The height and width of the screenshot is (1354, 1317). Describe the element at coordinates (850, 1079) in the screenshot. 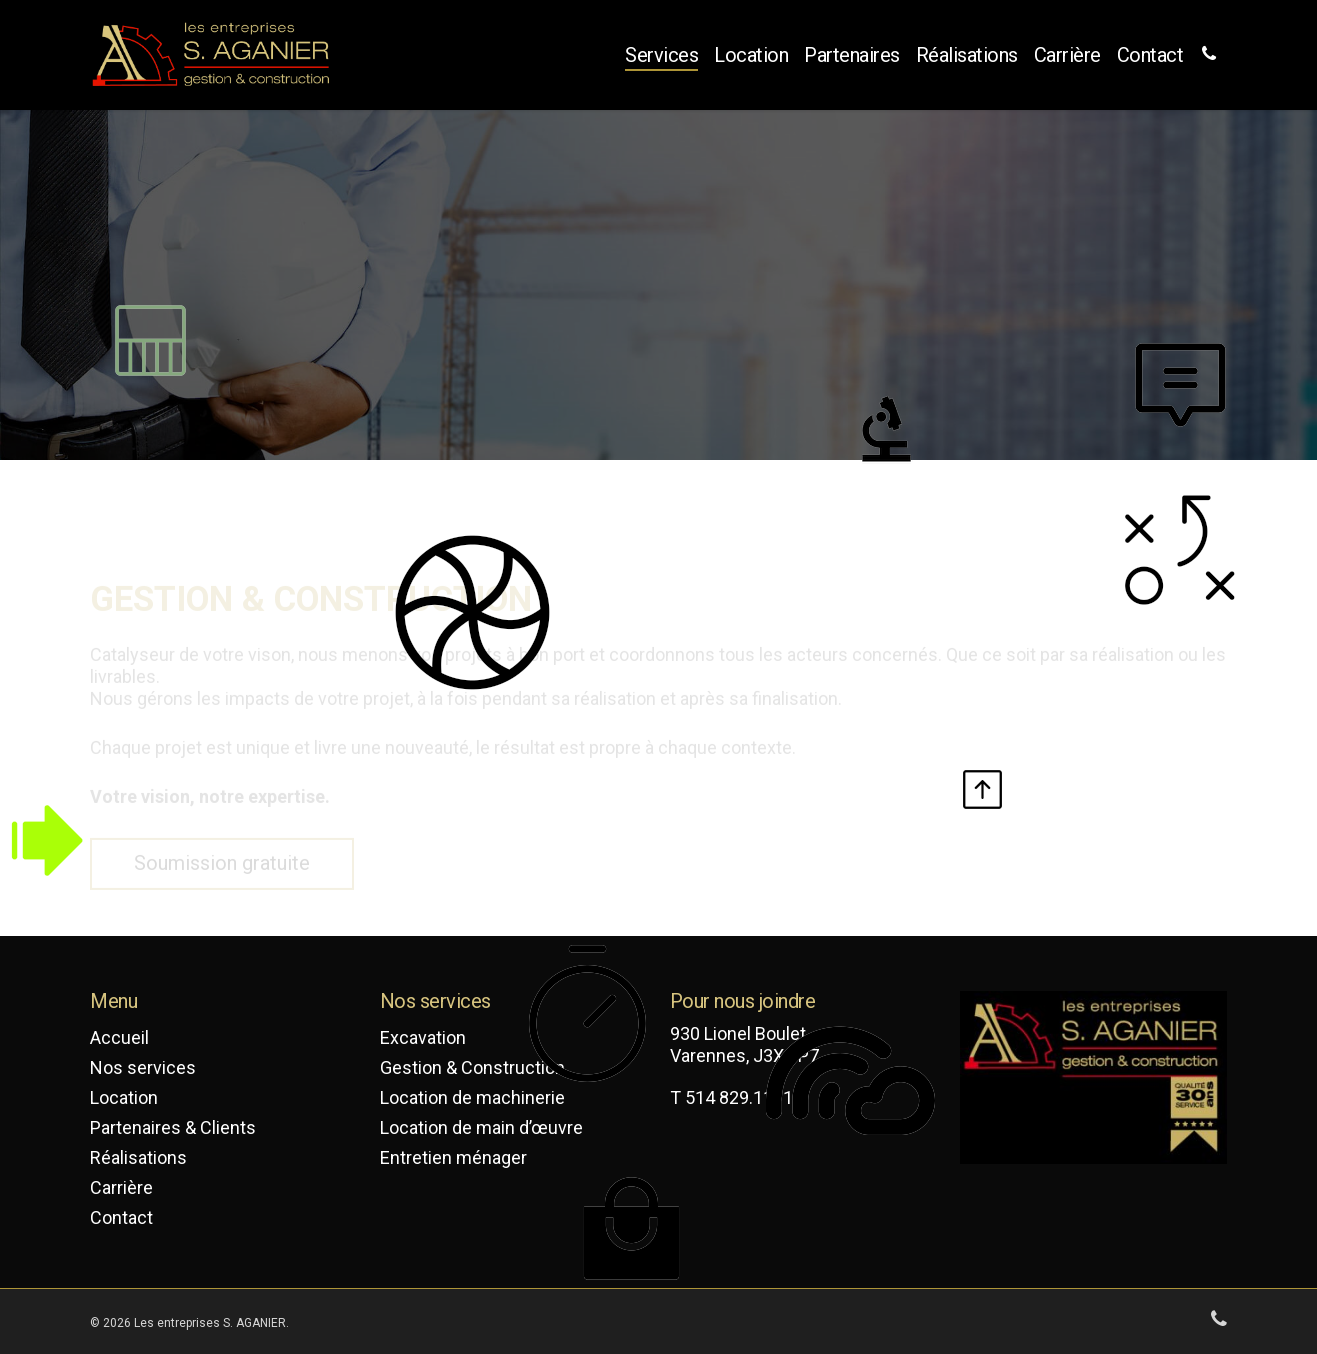

I see `view weather conditions` at that location.